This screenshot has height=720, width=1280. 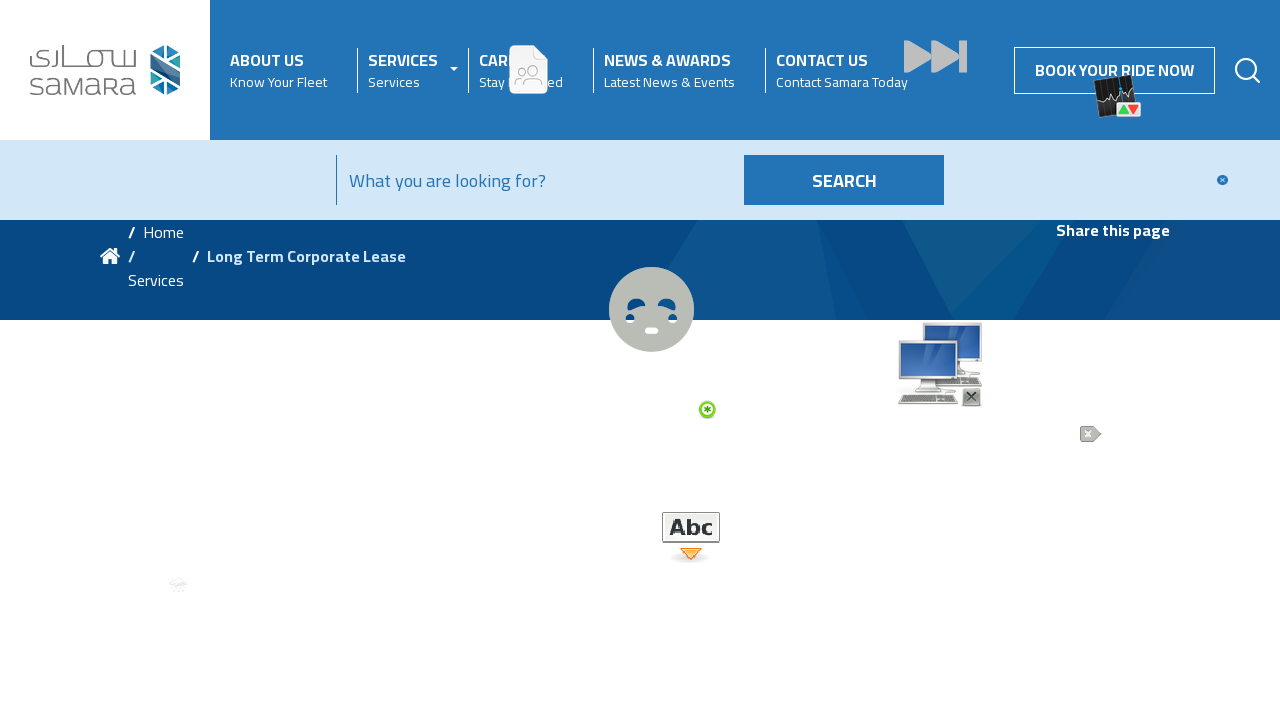 I want to click on indicates snowy weather conditions, so click(x=178, y=583).